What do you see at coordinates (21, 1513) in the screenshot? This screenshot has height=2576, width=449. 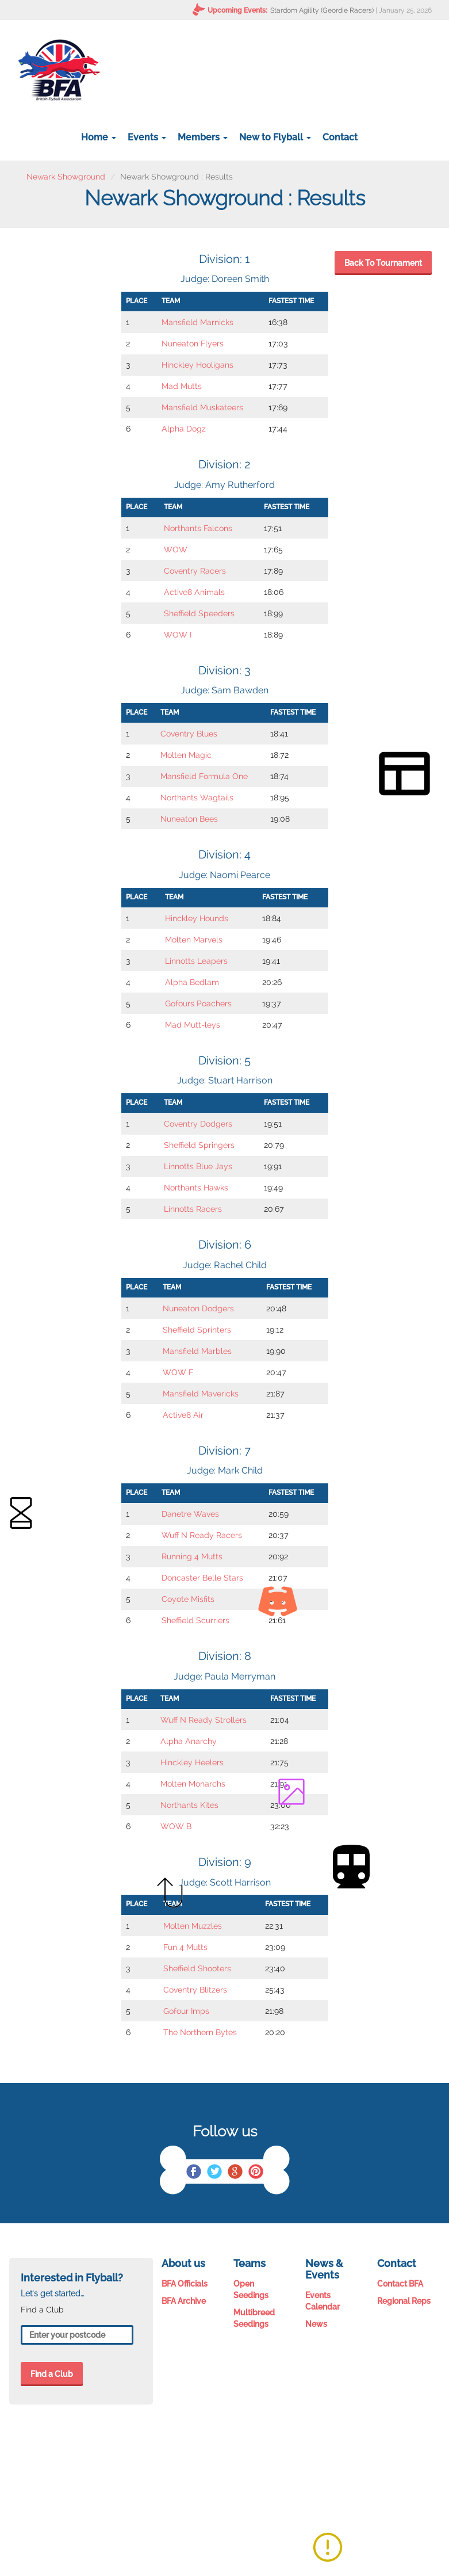 I see `indicates time is running low` at bounding box center [21, 1513].